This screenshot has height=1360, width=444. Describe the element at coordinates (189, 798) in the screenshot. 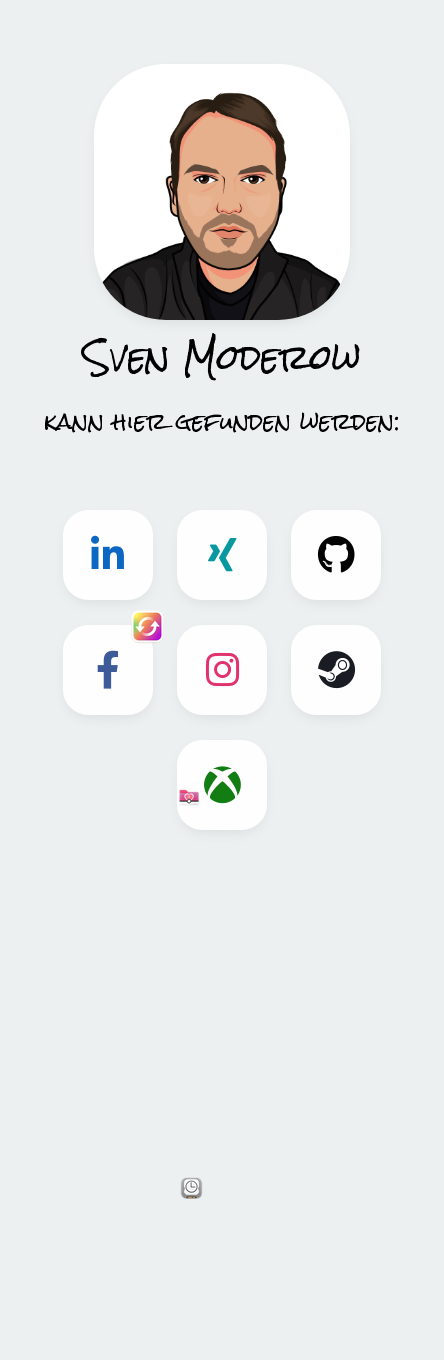

I see `open pokémon love ball themed folder` at that location.